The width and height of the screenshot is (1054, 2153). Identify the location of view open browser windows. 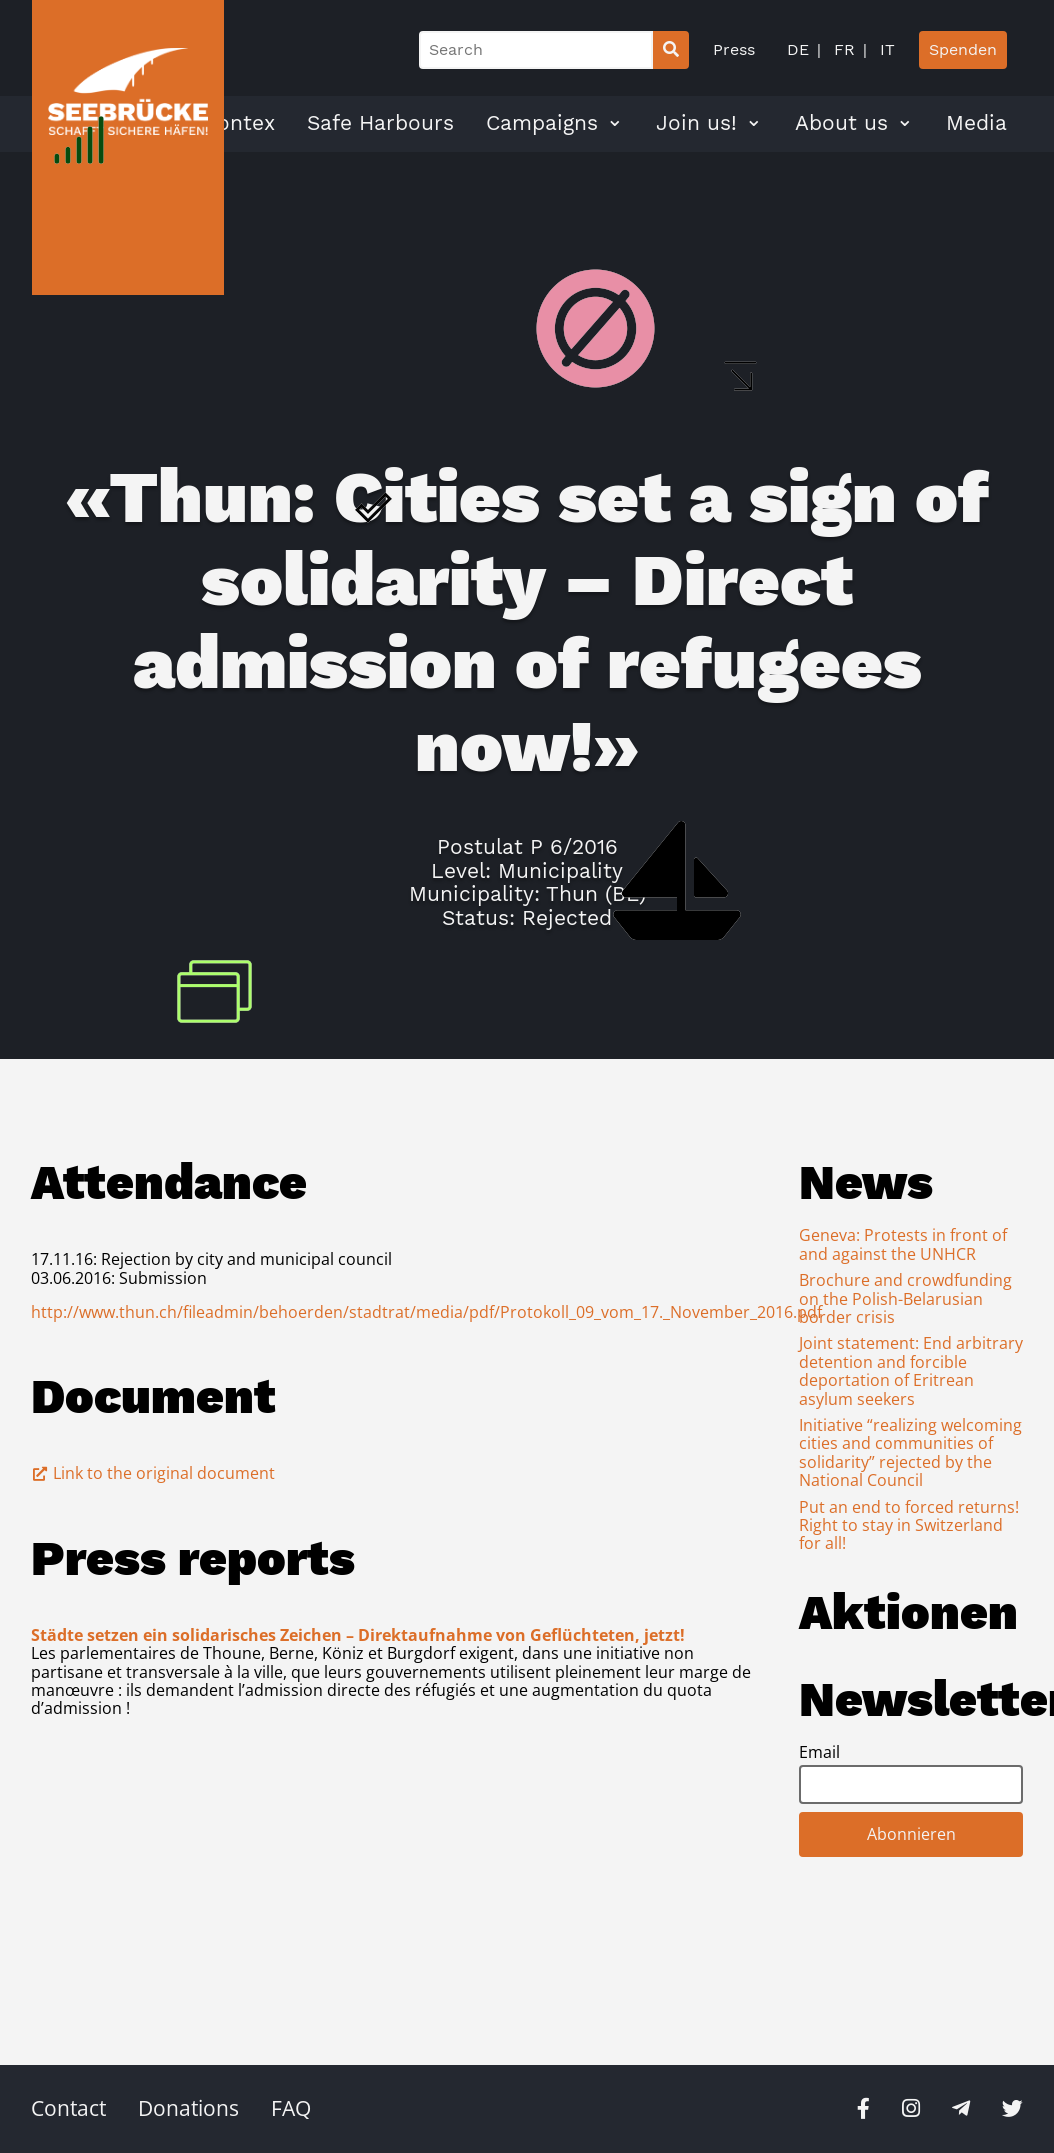
(214, 991).